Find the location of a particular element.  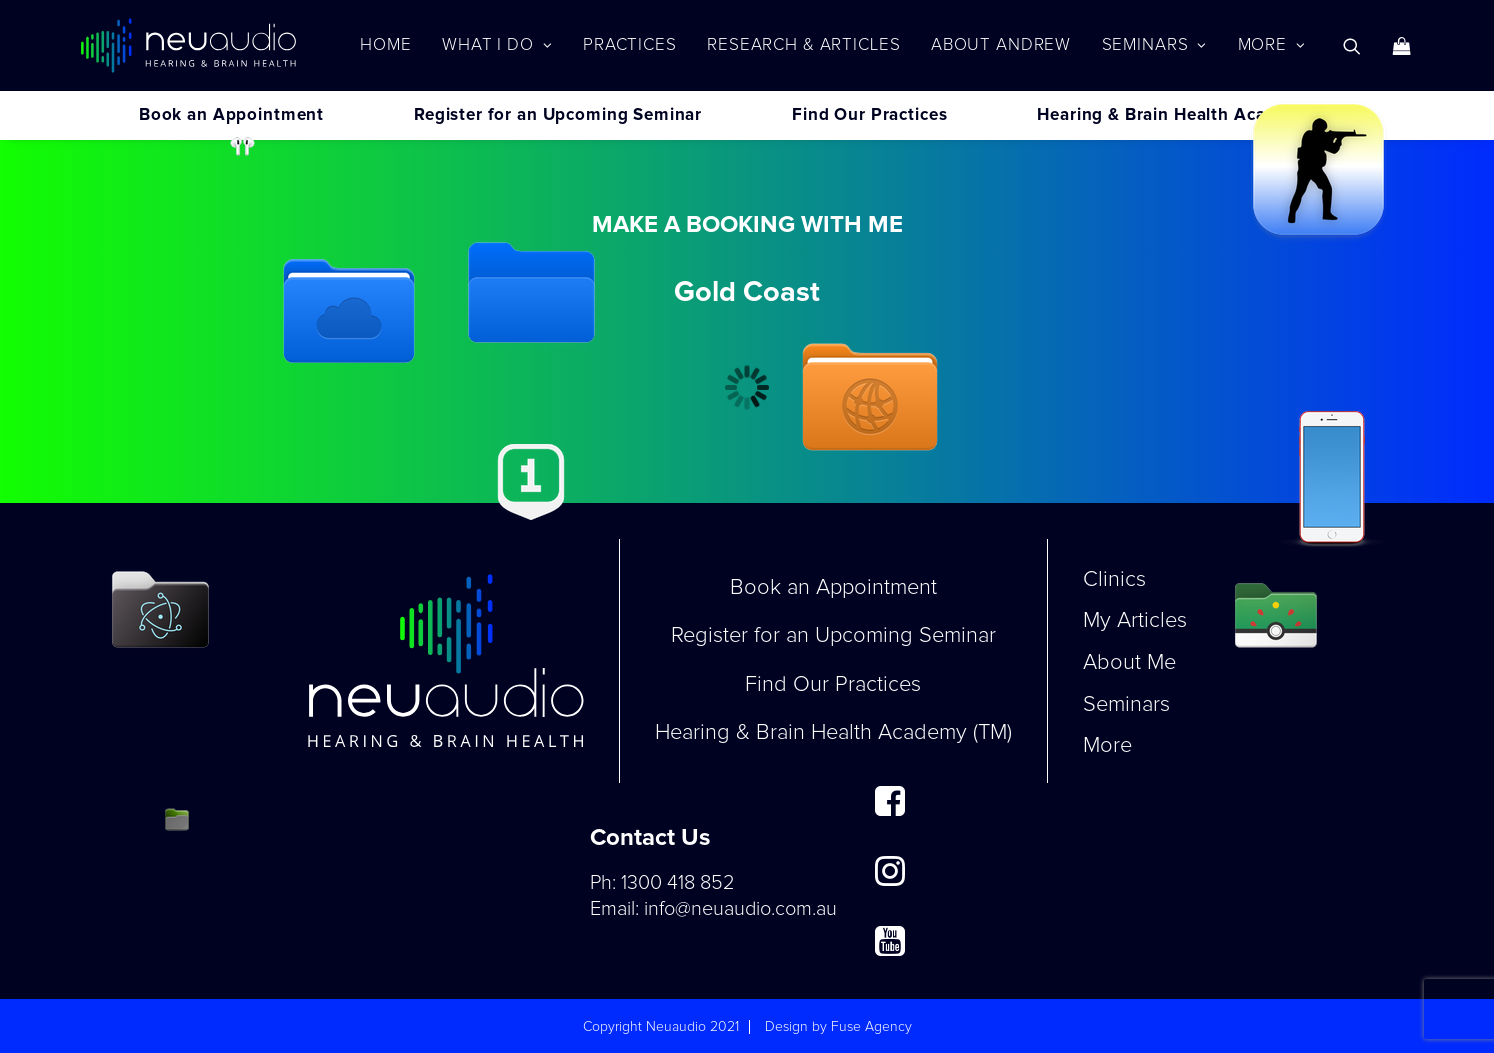

launch counter-strike is located at coordinates (1318, 169).